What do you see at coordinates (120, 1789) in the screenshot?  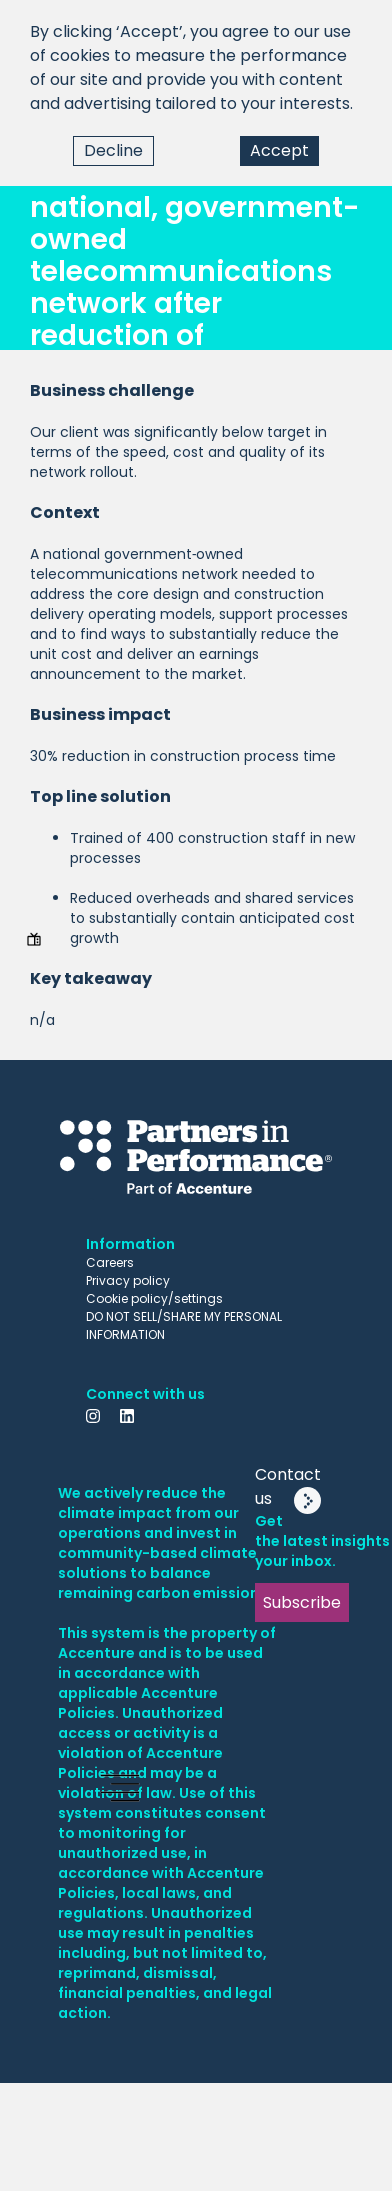 I see `align text to the right` at bounding box center [120, 1789].